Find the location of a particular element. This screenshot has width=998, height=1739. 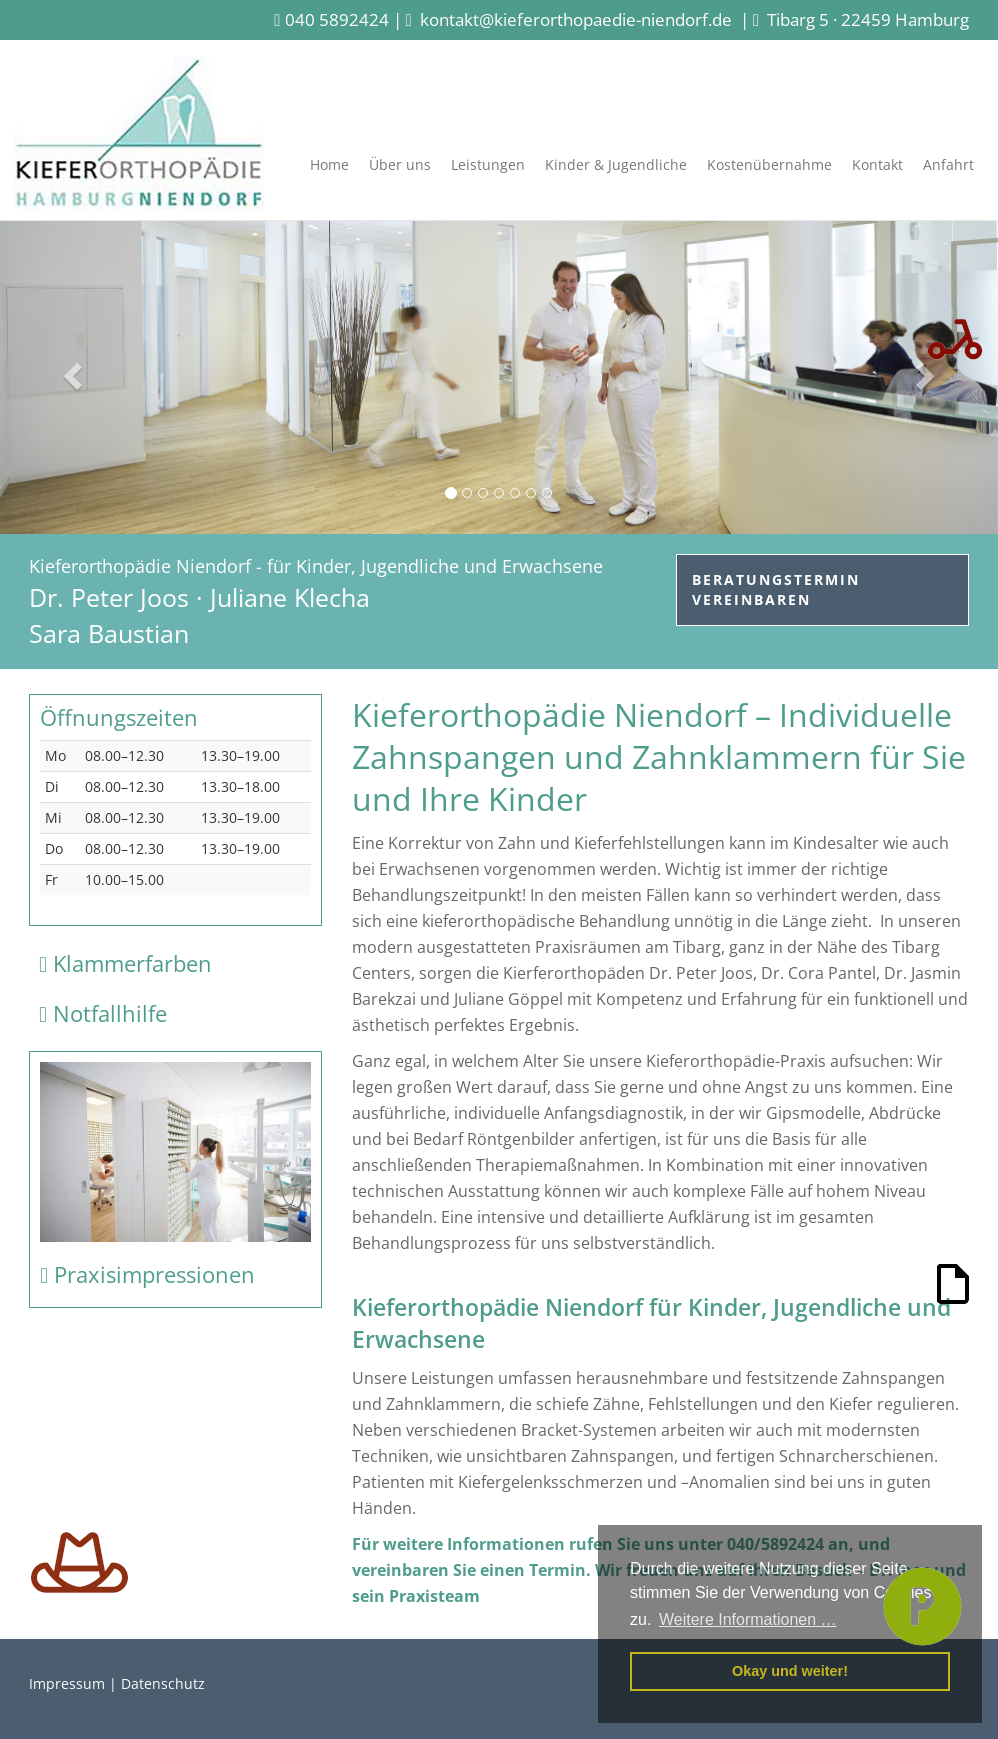

select scooter as transportation mode is located at coordinates (955, 341).